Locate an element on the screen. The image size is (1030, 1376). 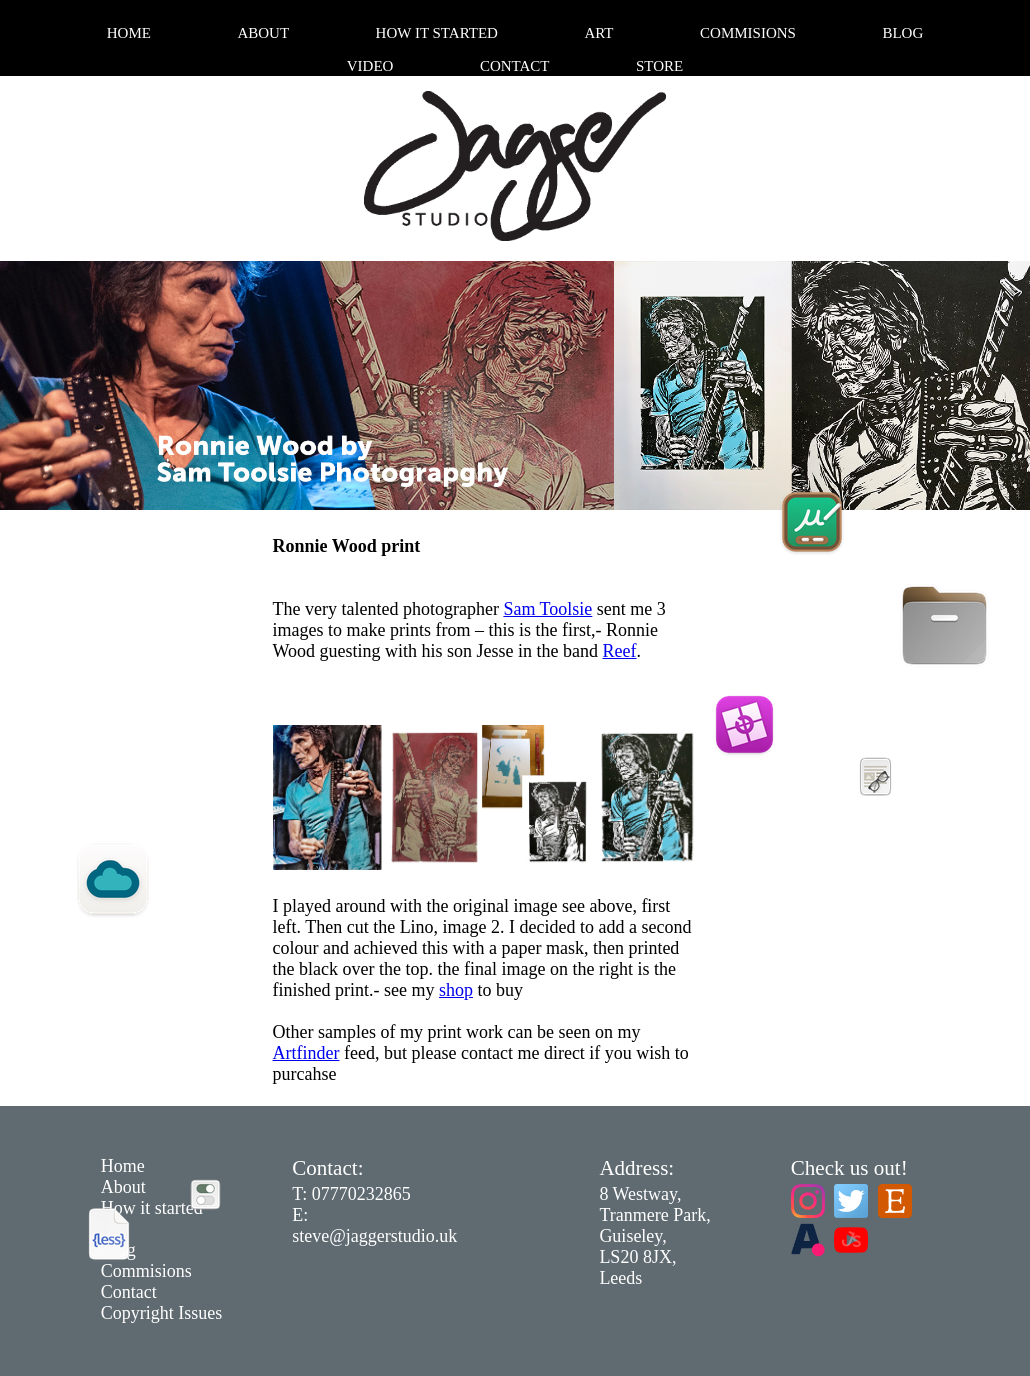
launch airvpn application is located at coordinates (113, 879).